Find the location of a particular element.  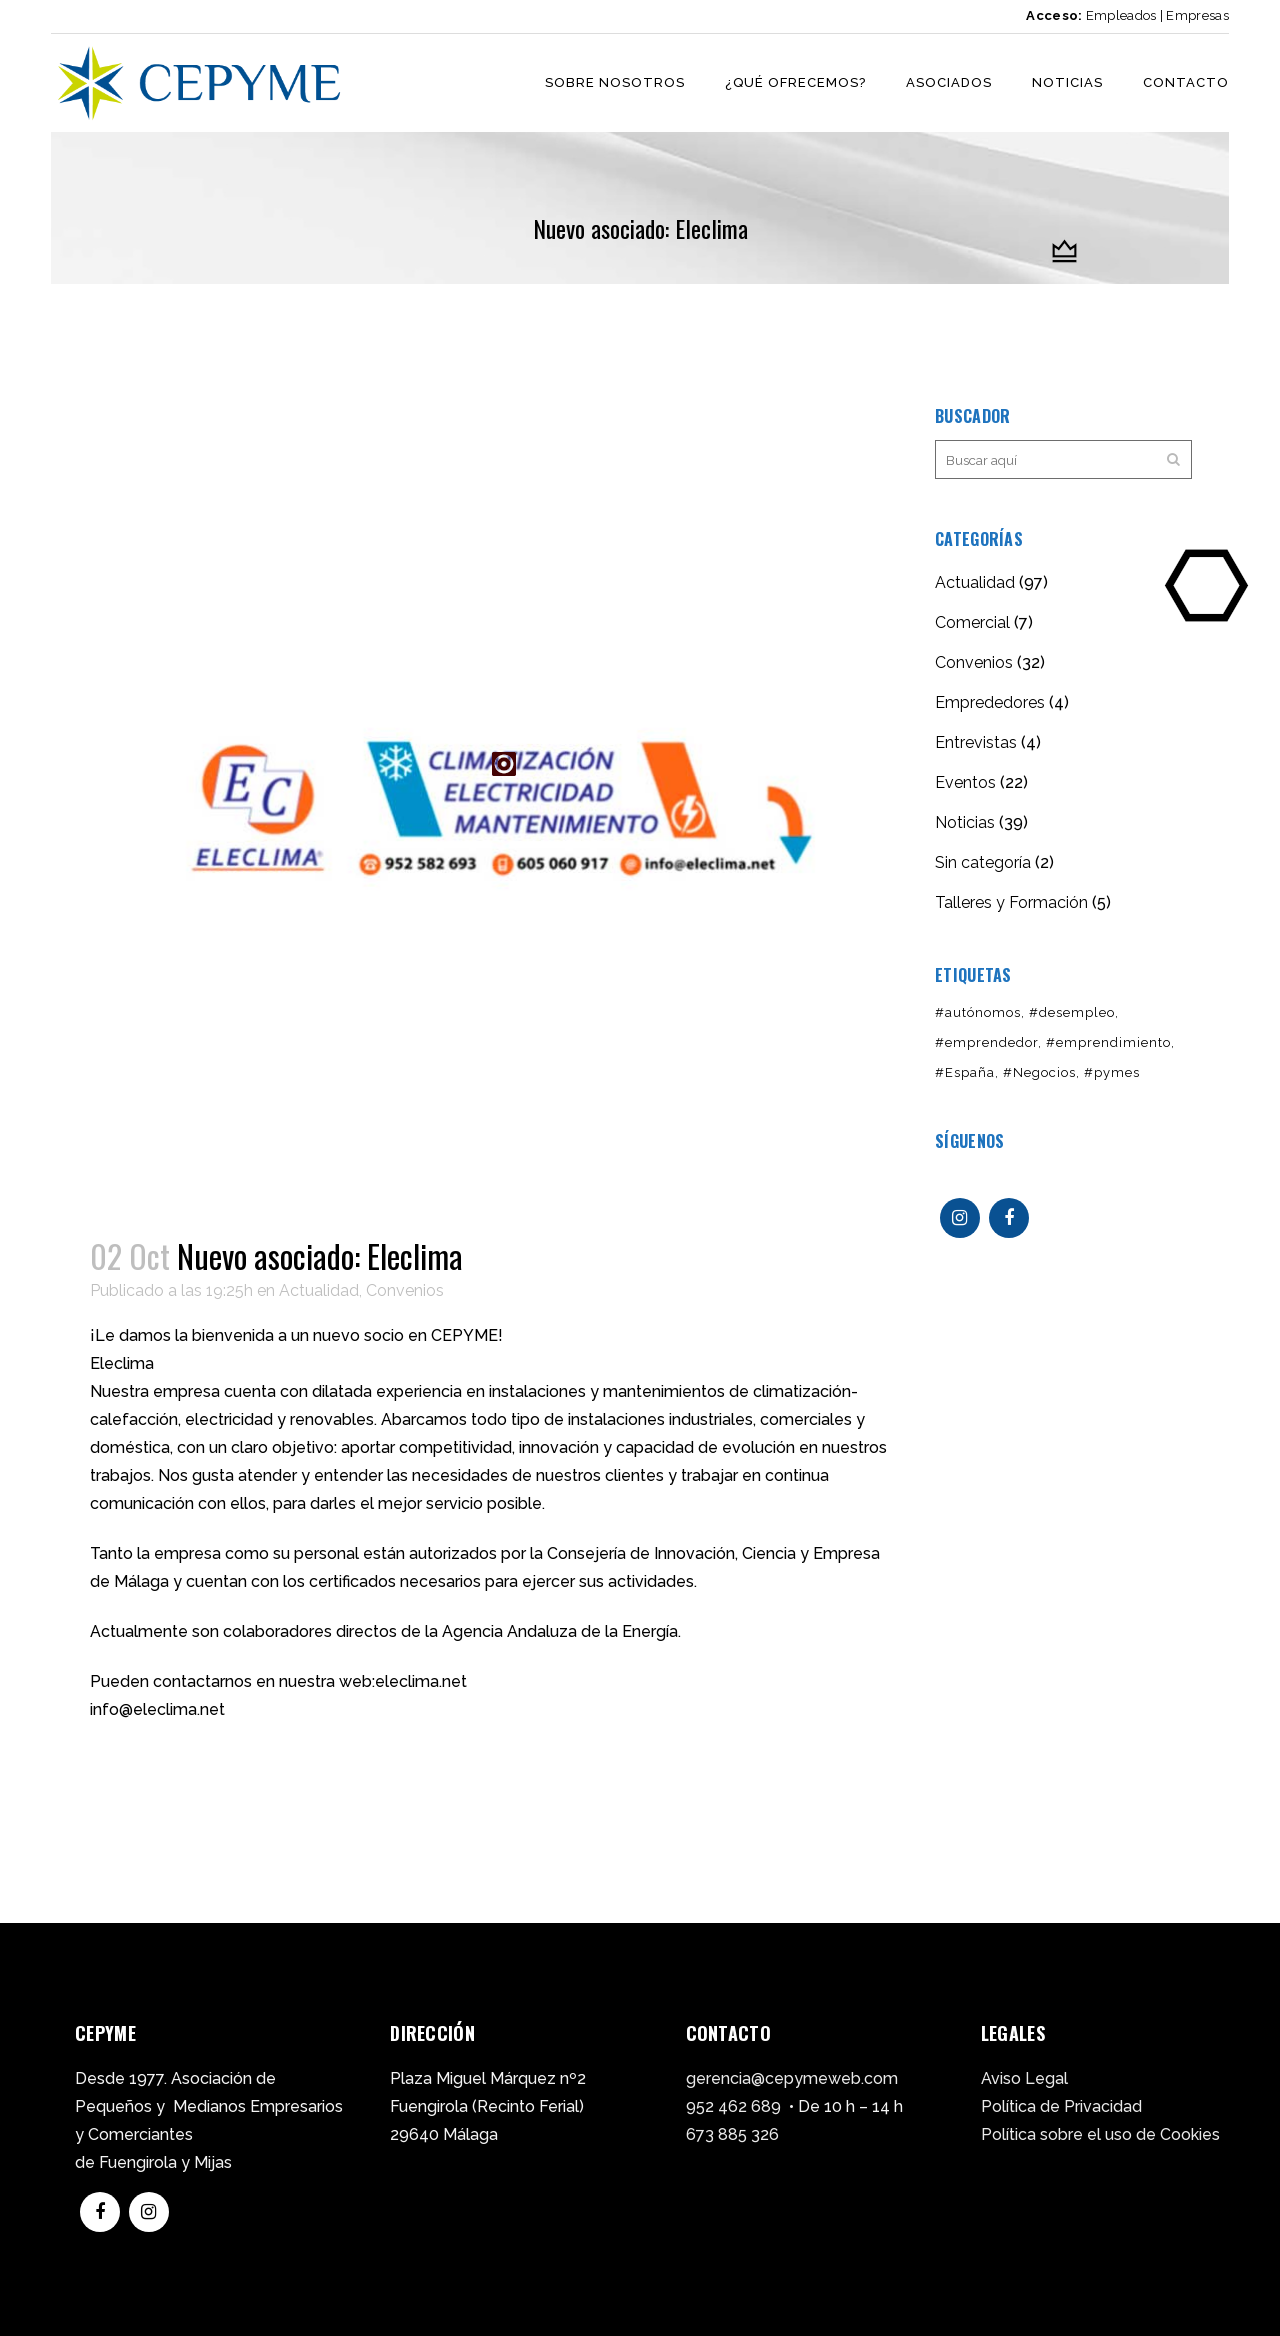

select hexagon shape tool is located at coordinates (1206, 585).